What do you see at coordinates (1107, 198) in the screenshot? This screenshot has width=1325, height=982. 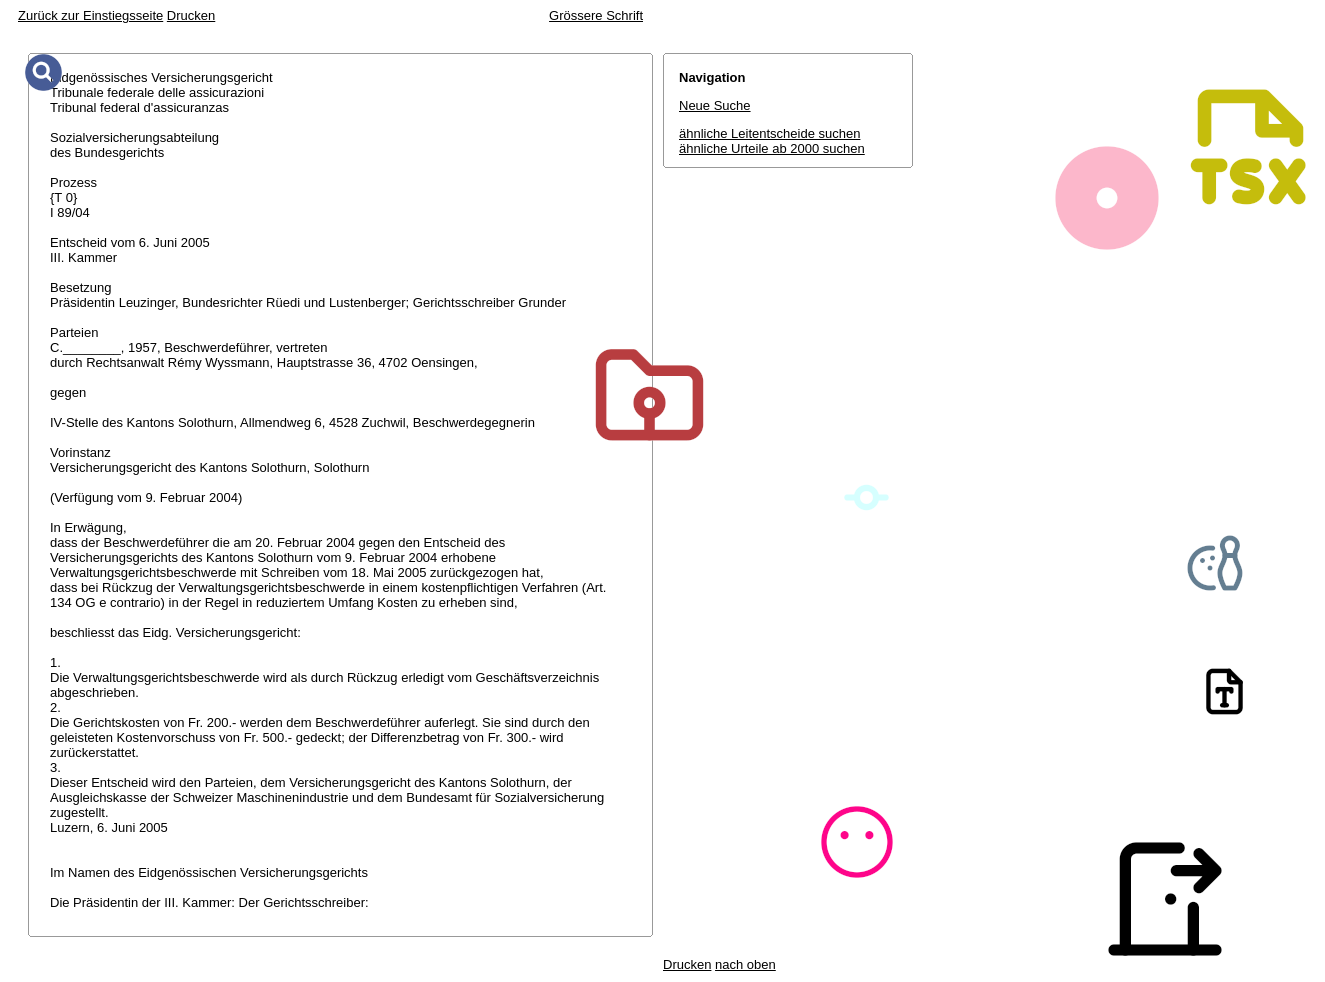 I see `select or mark as active option` at bounding box center [1107, 198].